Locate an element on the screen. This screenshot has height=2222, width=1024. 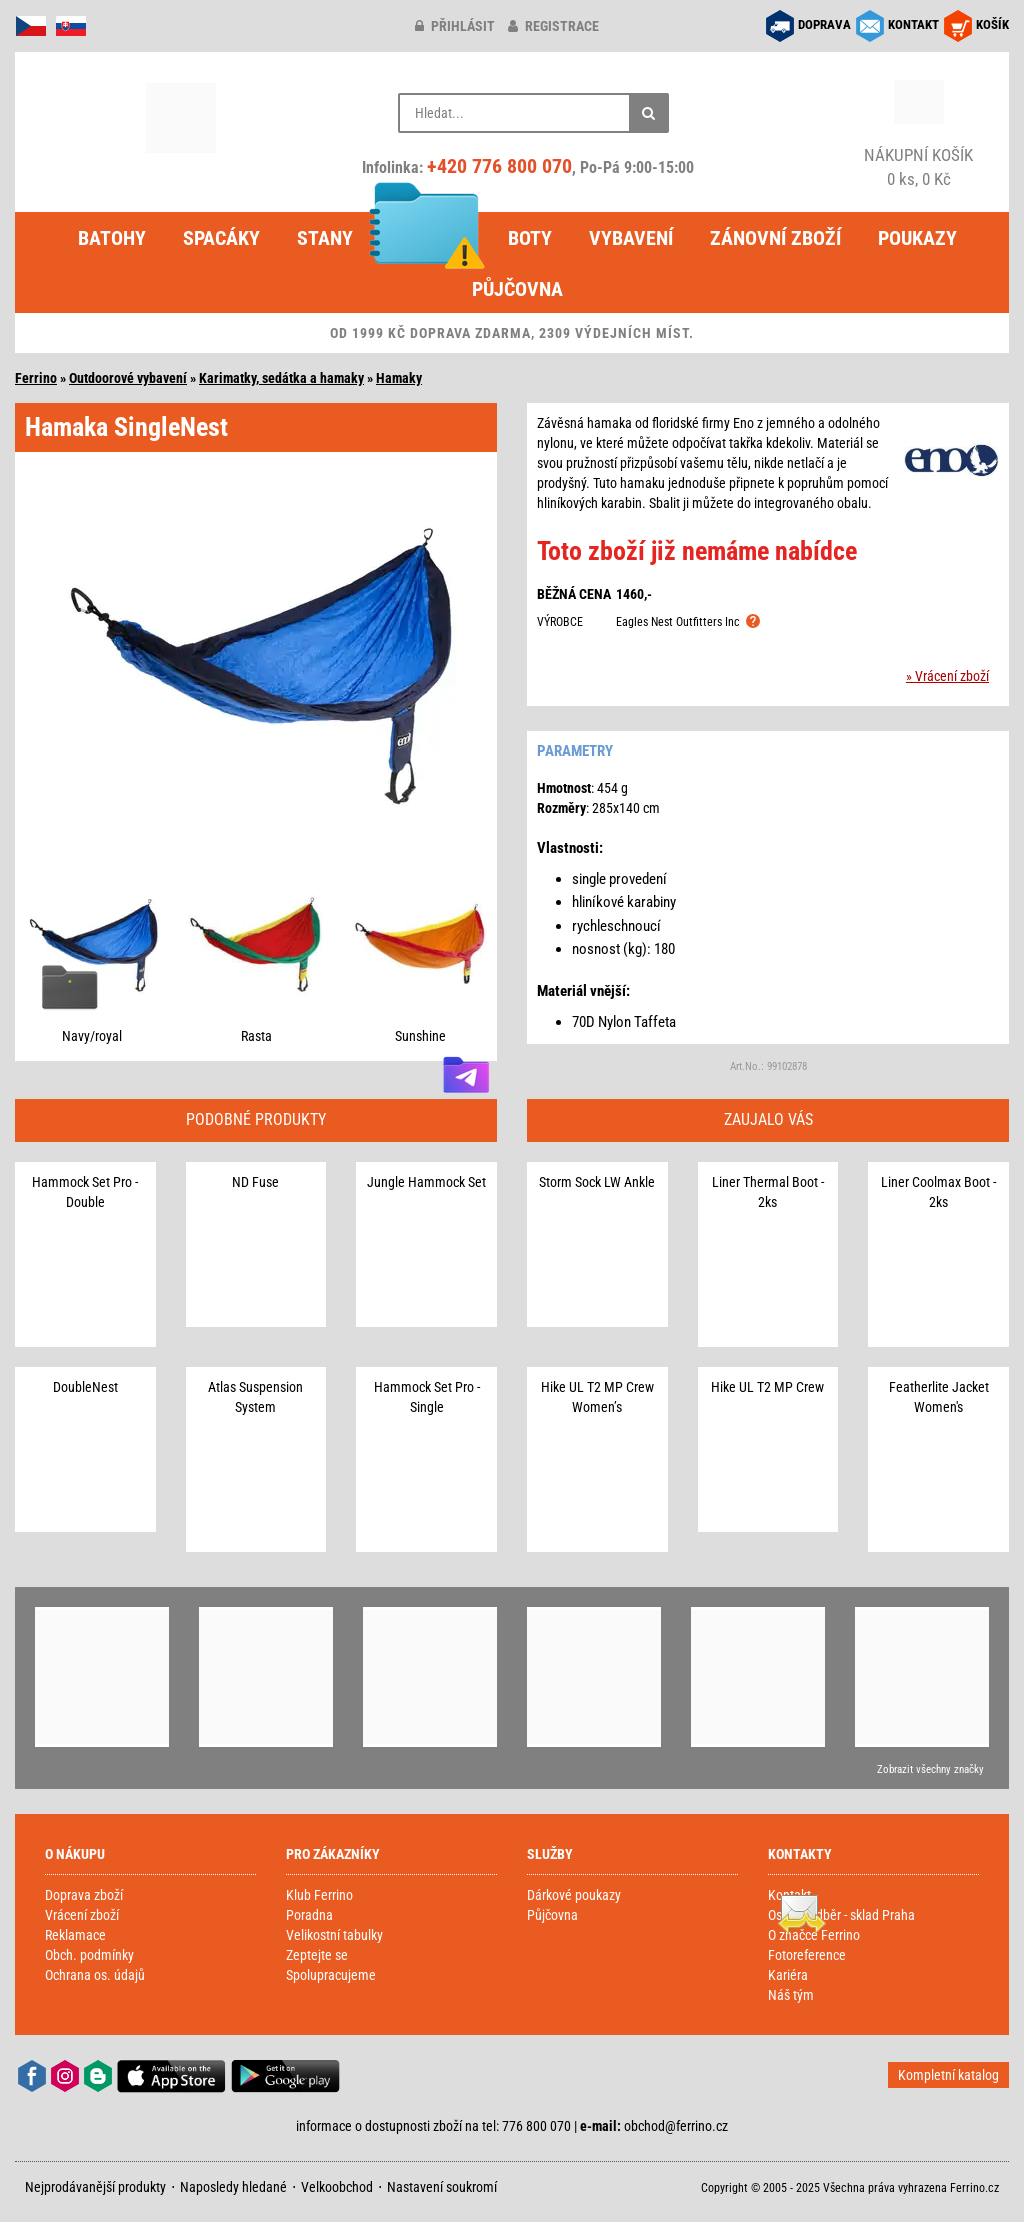
open telegram downloads folder is located at coordinates (466, 1076).